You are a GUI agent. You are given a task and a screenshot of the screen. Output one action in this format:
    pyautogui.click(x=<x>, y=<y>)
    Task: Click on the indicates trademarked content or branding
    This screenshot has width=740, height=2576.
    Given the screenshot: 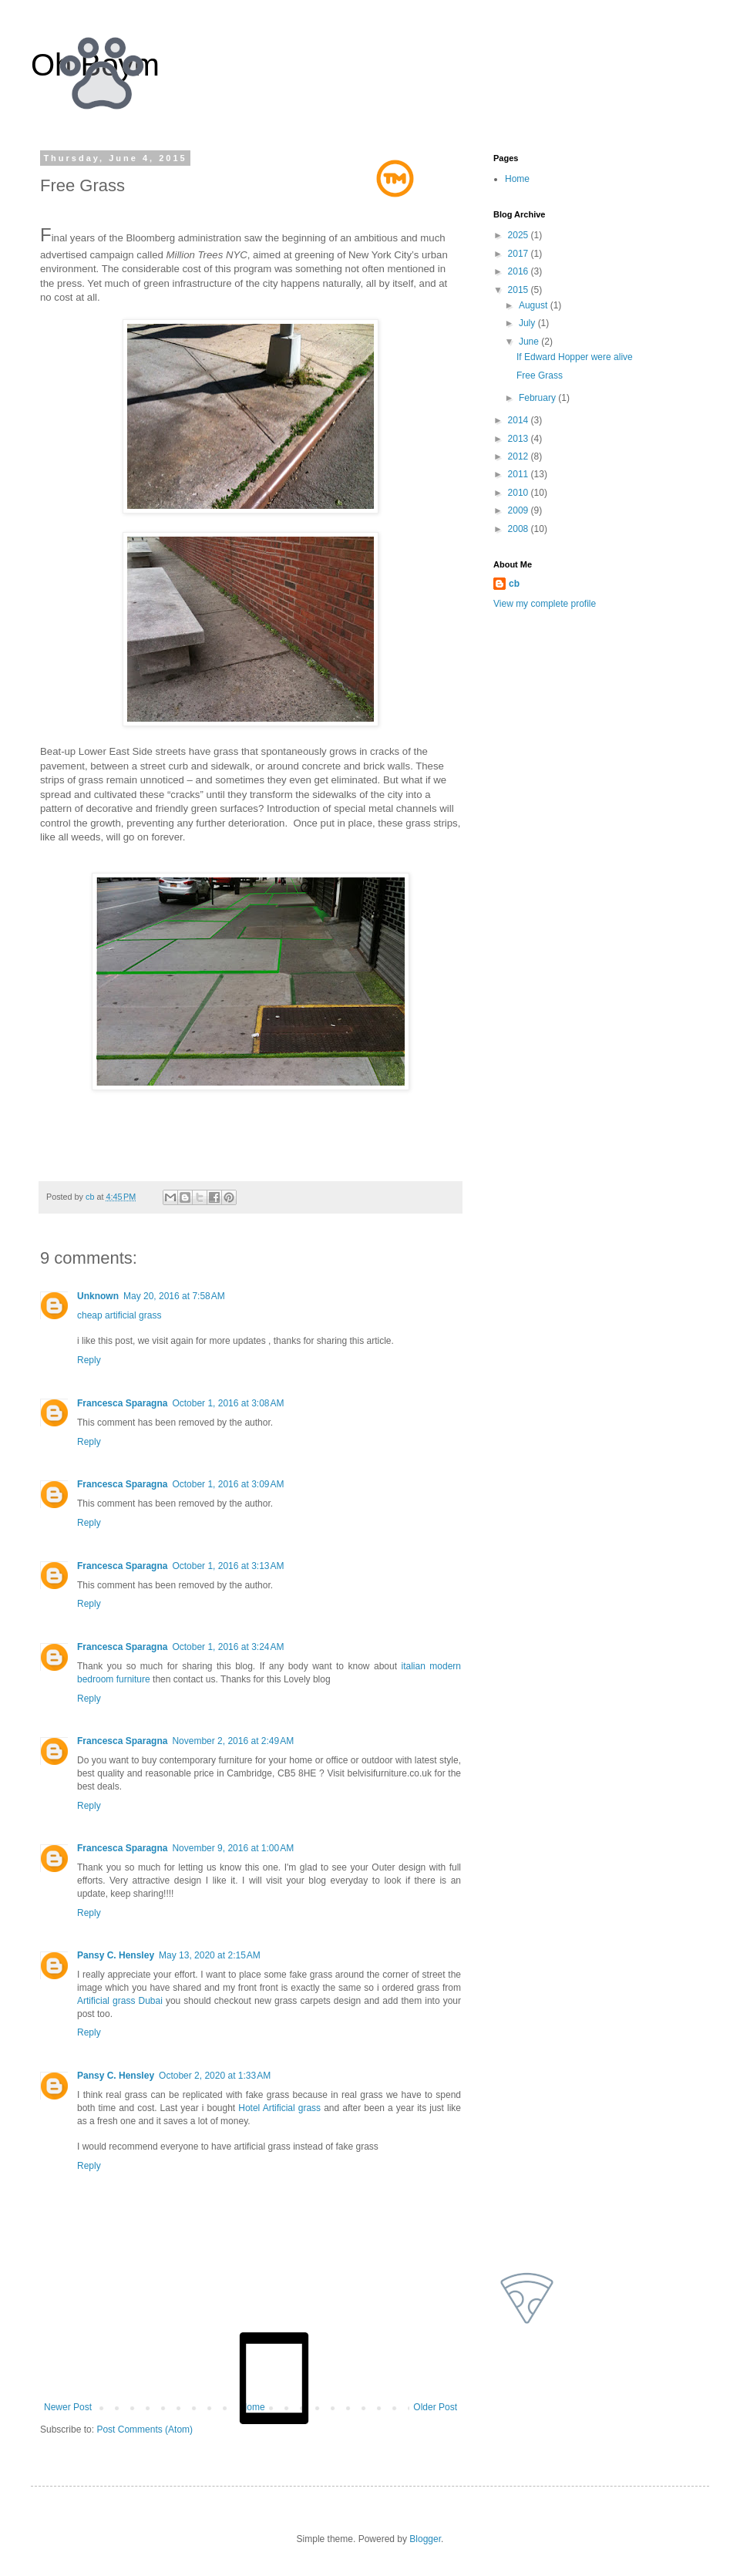 What is the action you would take?
    pyautogui.click(x=395, y=178)
    